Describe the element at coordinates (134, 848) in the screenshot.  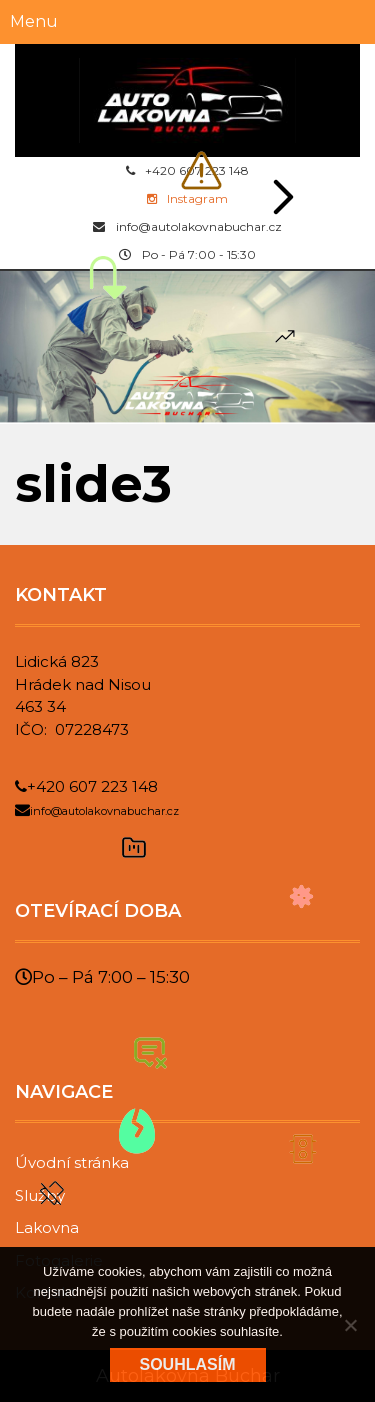
I see `open kanban board folder` at that location.